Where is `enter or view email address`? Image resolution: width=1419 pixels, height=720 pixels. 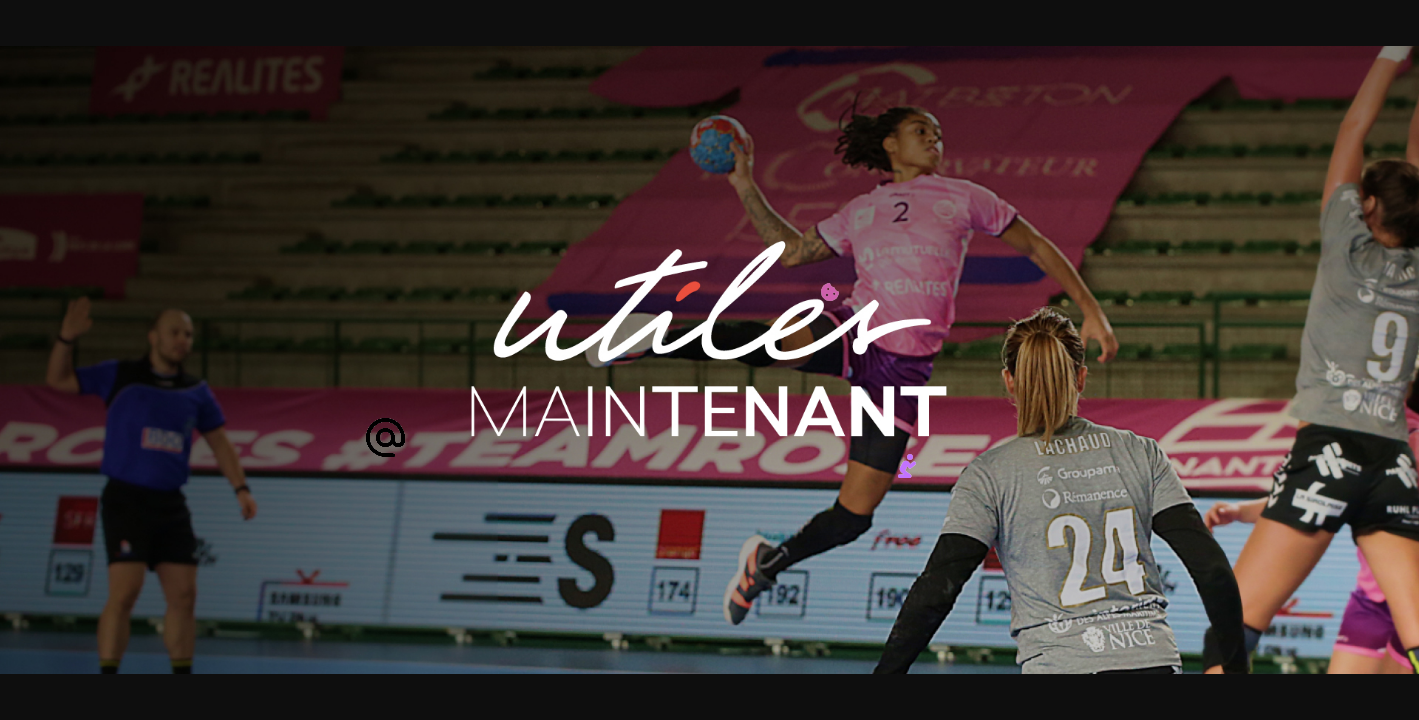
enter or view email address is located at coordinates (385, 437).